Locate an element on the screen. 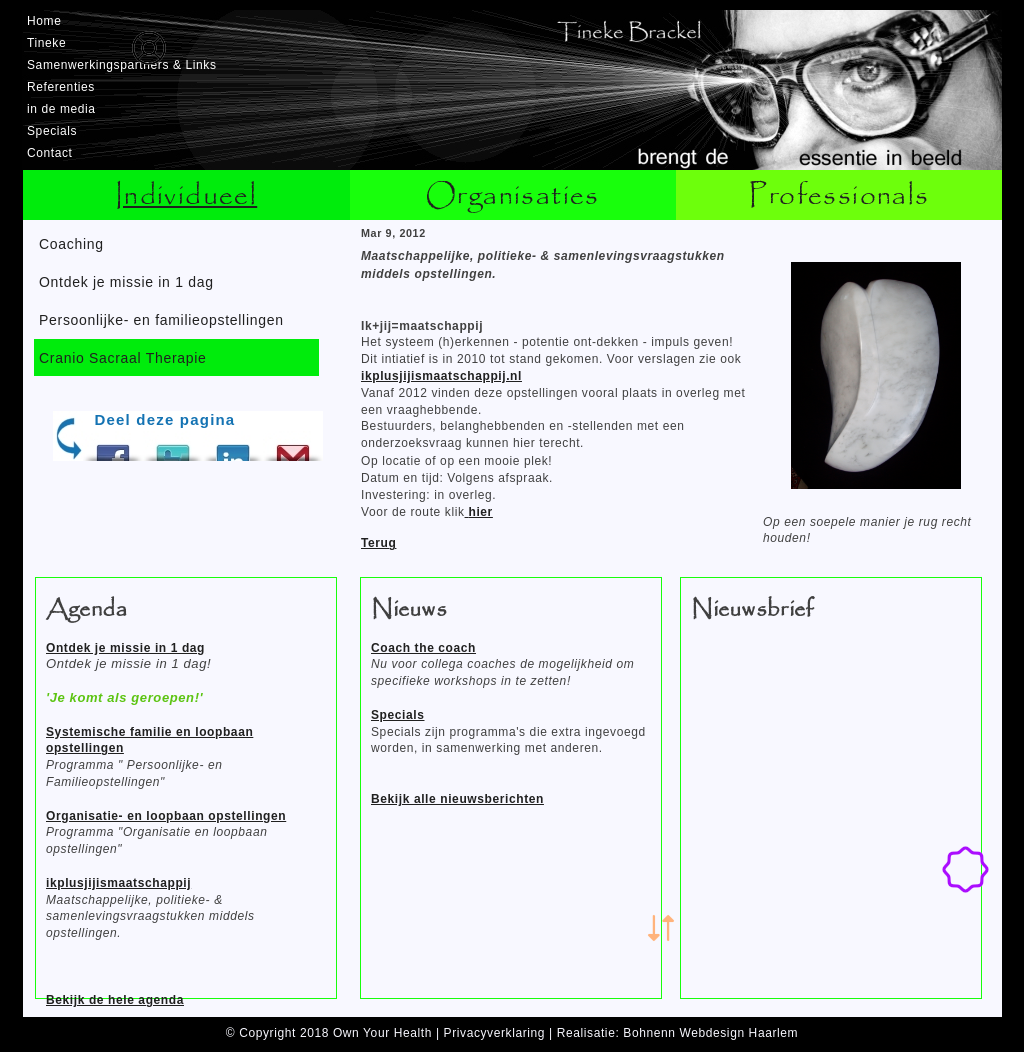 This screenshot has width=1024, height=1052. access help or support is located at coordinates (149, 48).